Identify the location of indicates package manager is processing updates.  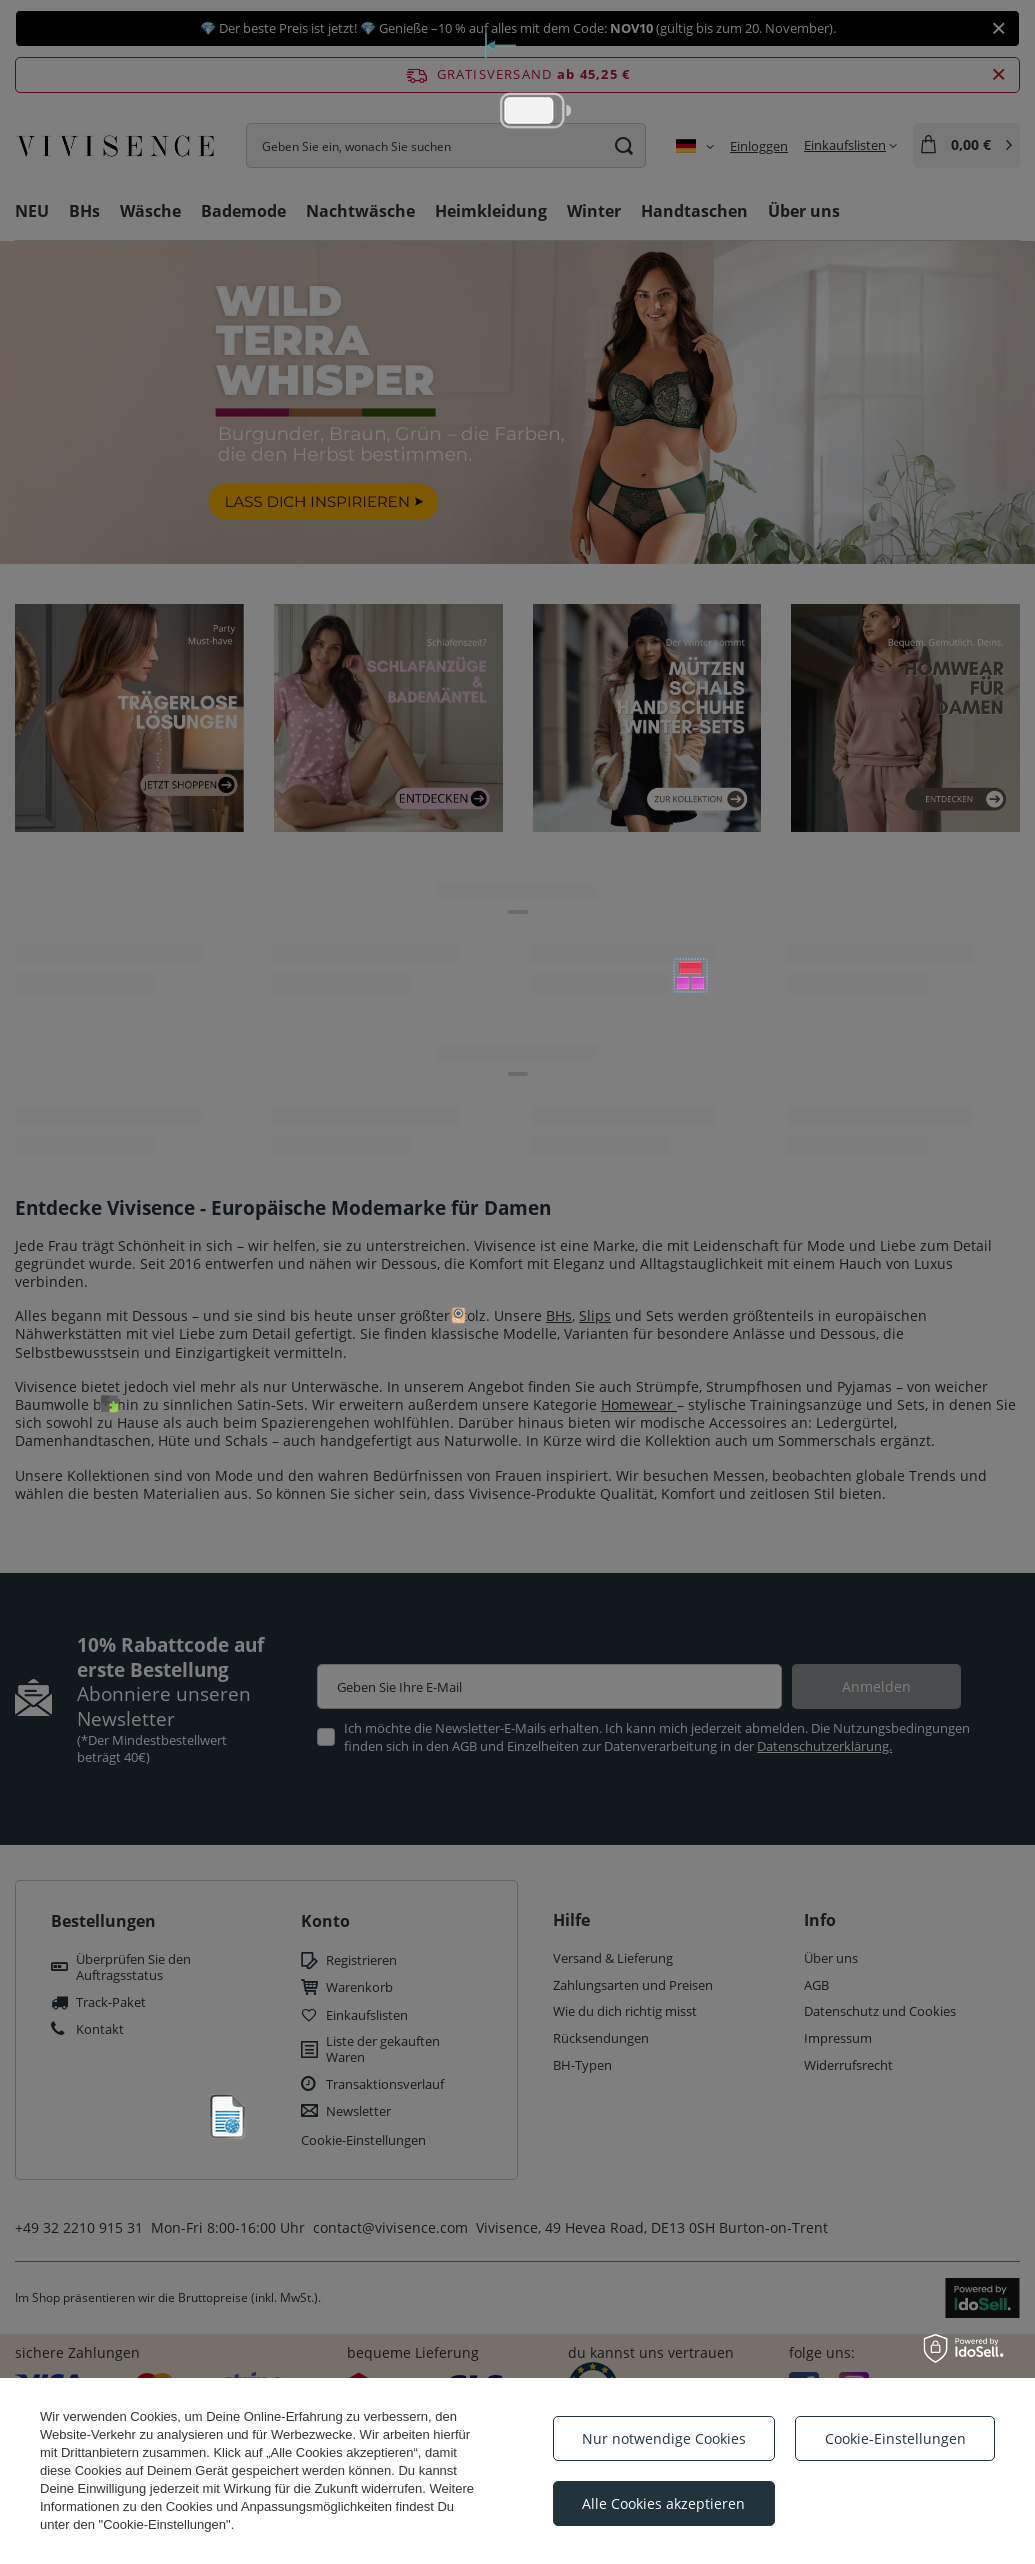
(458, 1315).